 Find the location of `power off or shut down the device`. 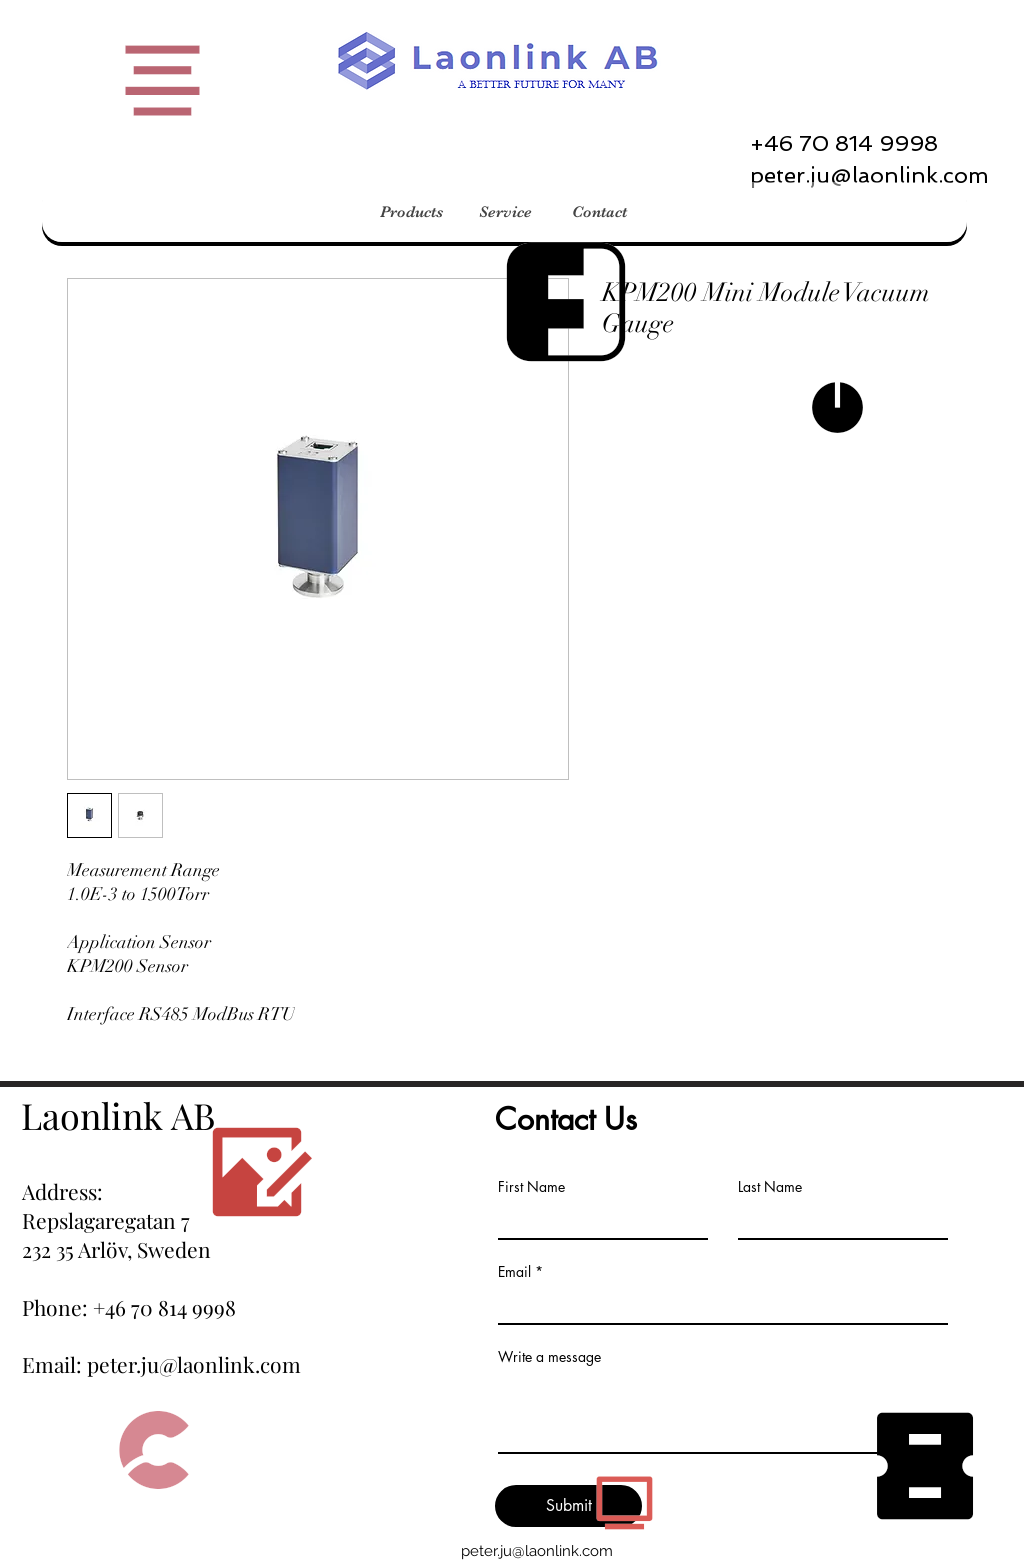

power off or shut down the device is located at coordinates (837, 407).